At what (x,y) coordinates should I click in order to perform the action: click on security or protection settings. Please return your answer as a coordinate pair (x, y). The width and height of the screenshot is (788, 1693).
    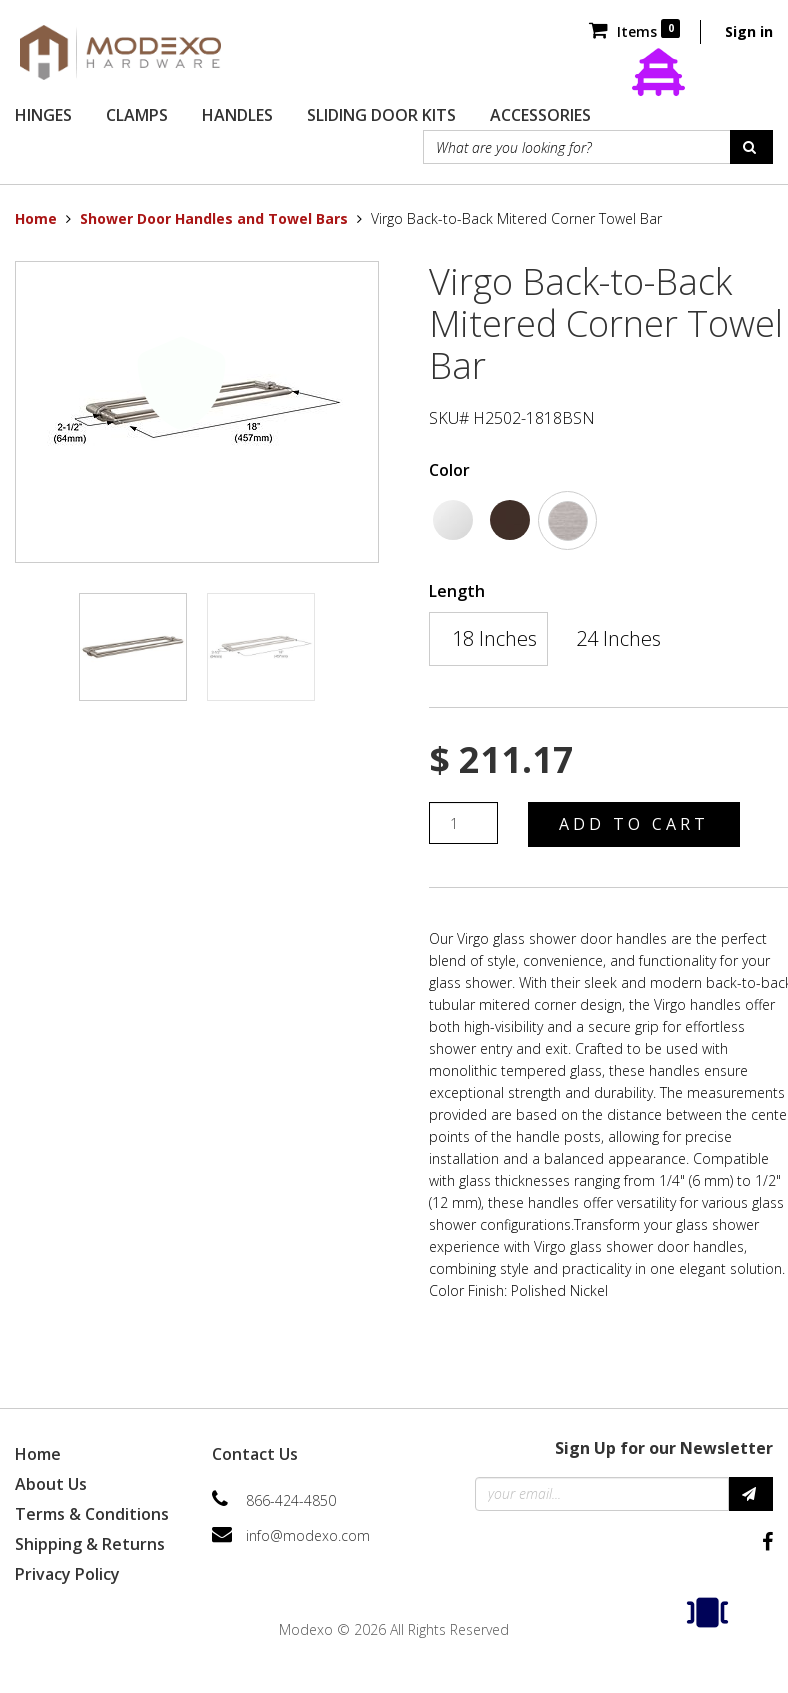
    Looking at the image, I should click on (181, 383).